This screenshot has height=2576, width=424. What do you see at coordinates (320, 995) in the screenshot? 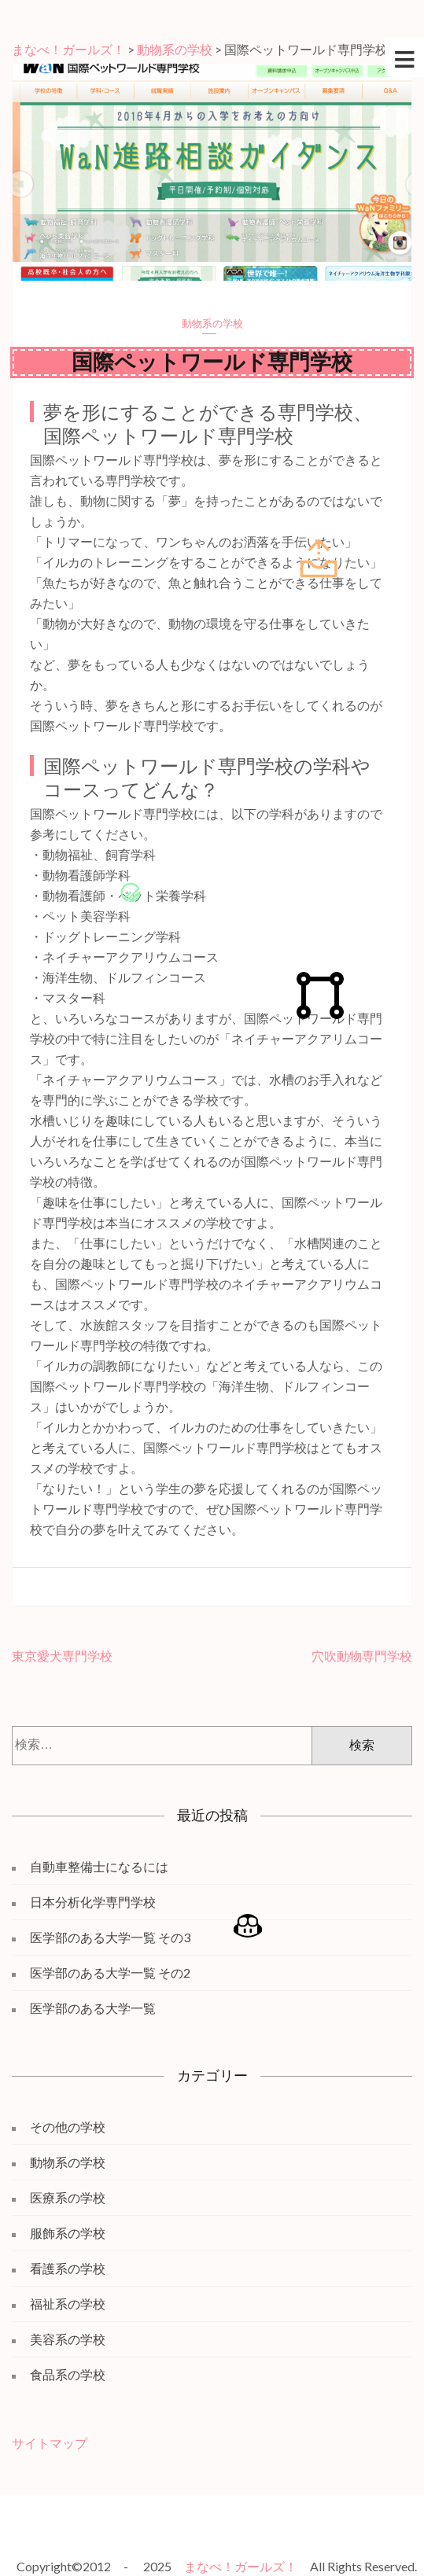
I see `connect nodes or create a path between points` at bounding box center [320, 995].